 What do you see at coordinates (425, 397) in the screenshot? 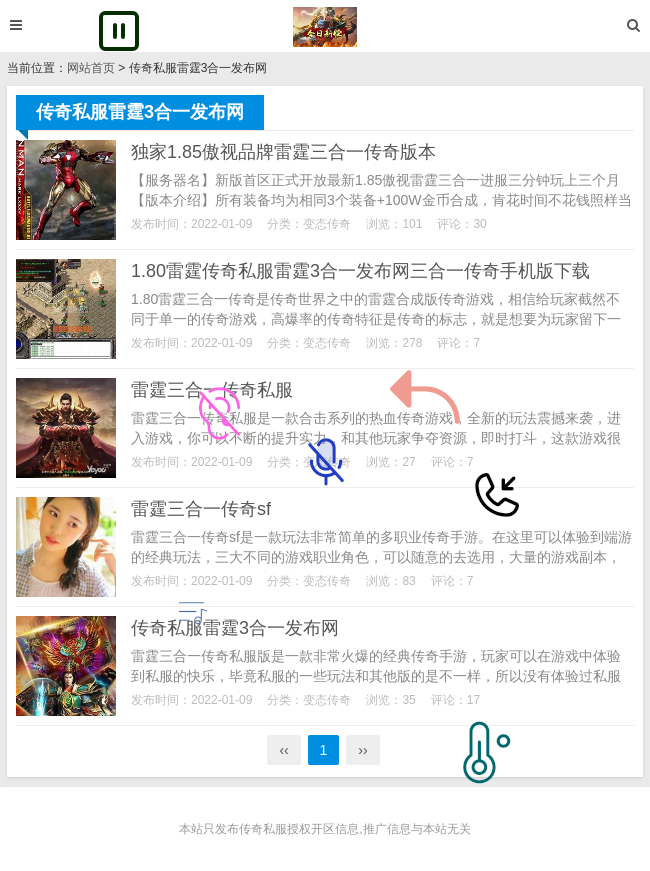
I see `reply to a message` at bounding box center [425, 397].